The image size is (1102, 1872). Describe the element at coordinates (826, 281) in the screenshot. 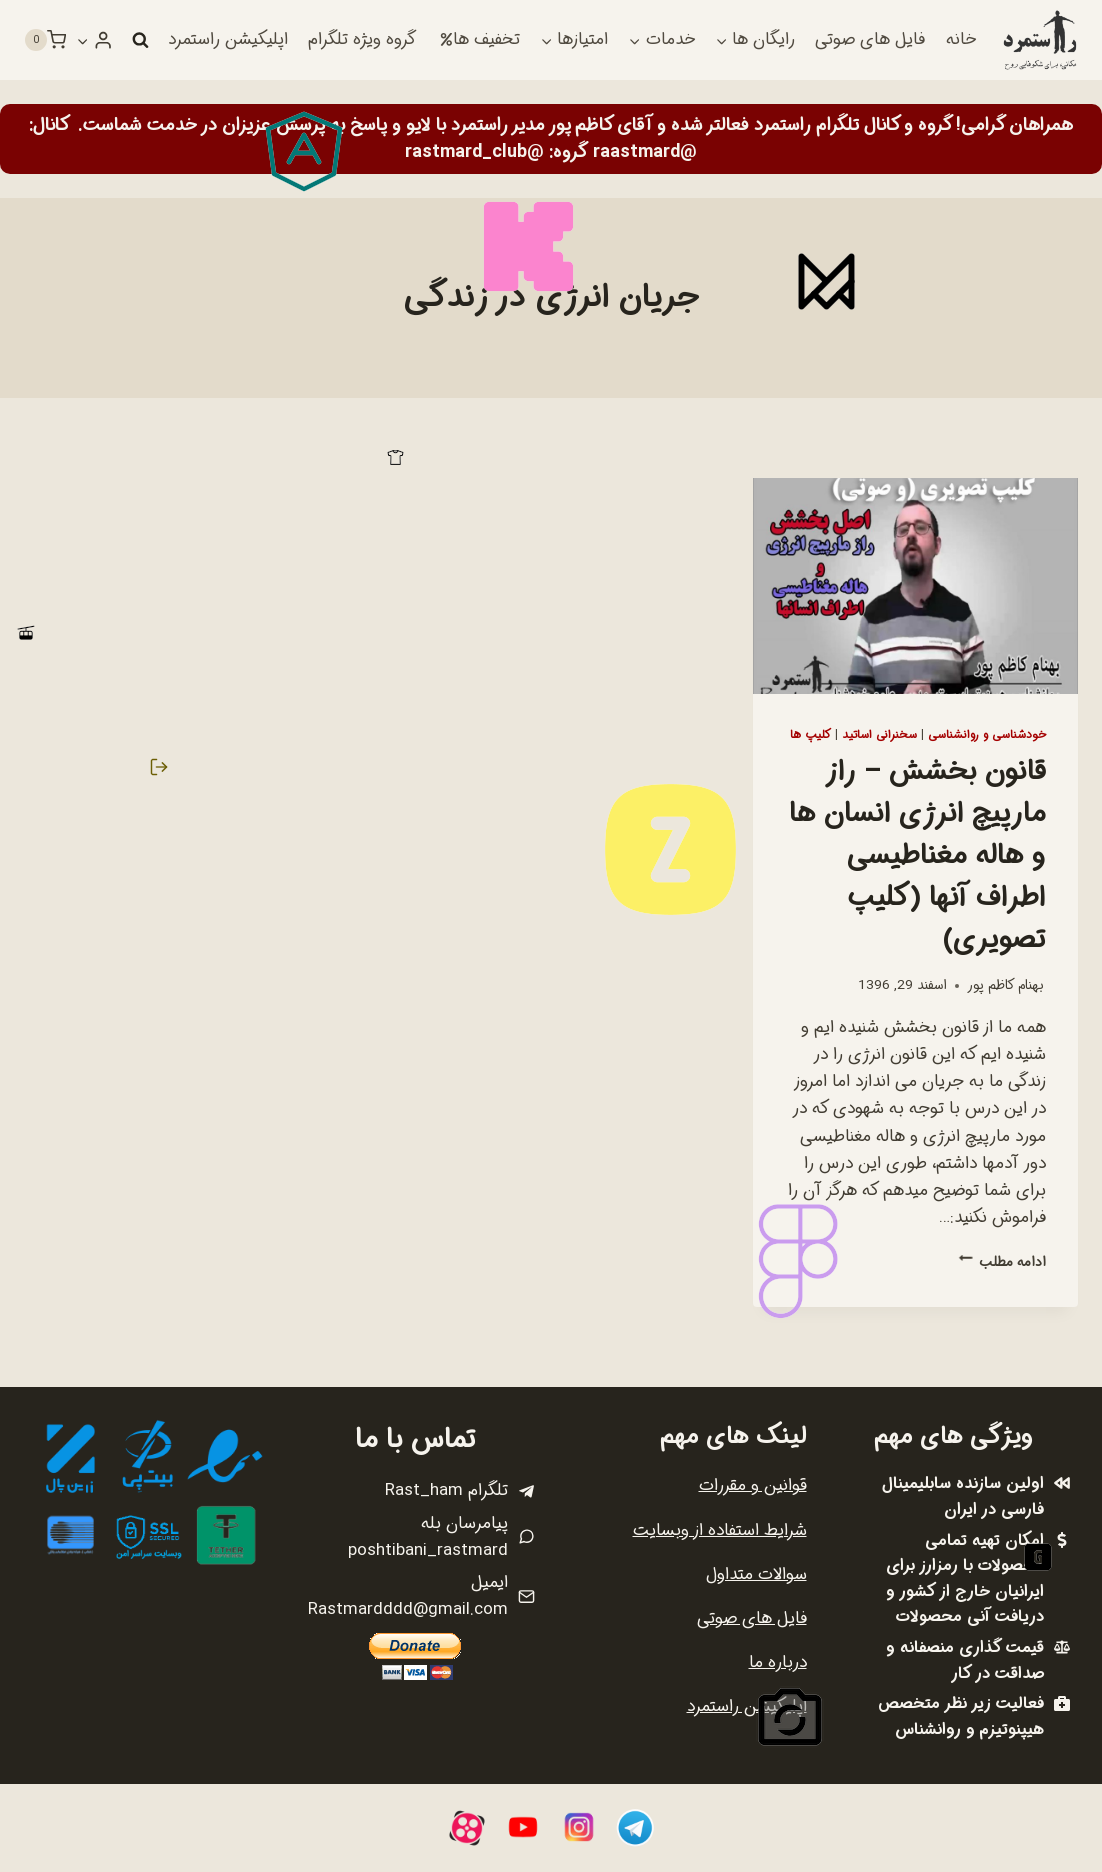

I see `framer motion library logo` at that location.